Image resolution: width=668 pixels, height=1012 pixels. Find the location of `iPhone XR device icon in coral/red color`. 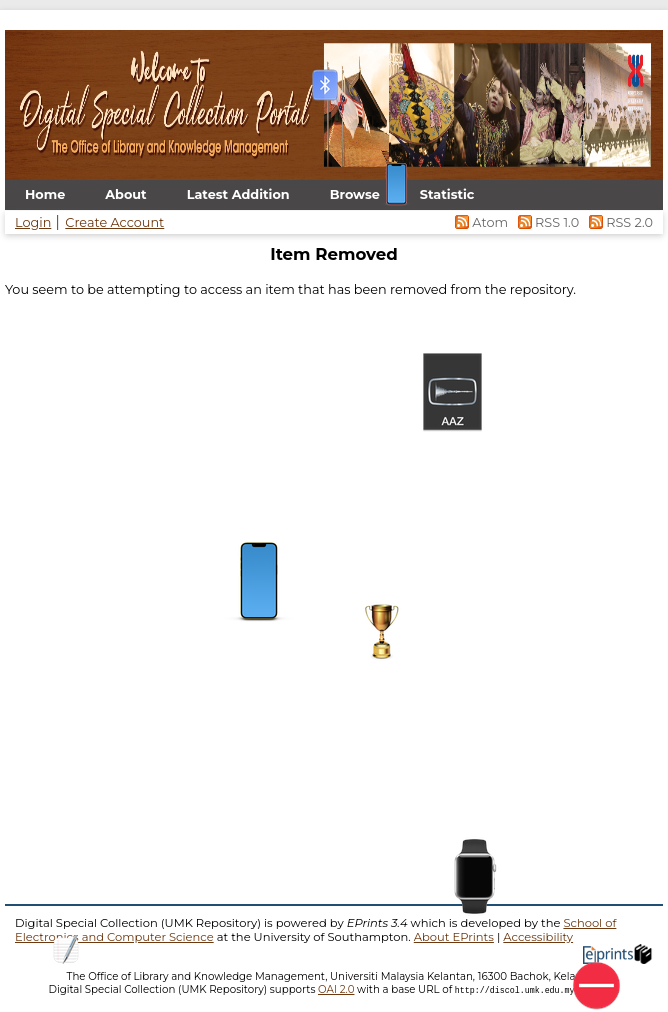

iPhone XR device icon in coral/red color is located at coordinates (396, 184).